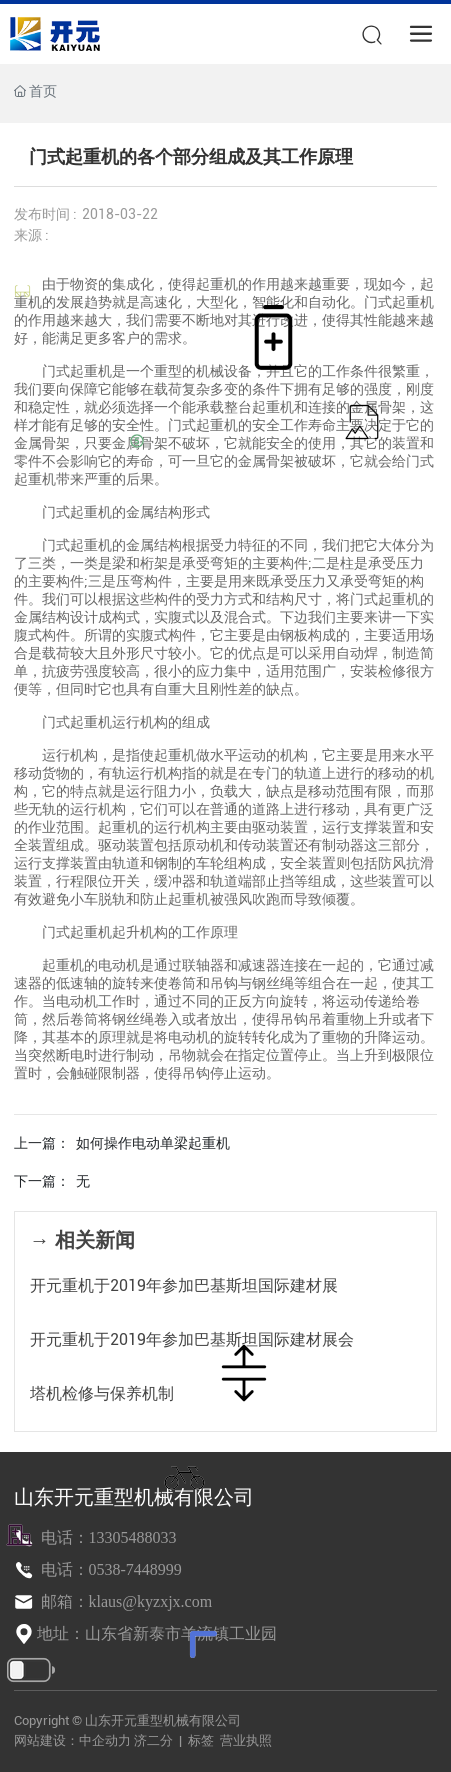 The width and height of the screenshot is (451, 1772). I want to click on indicates step five in a numbered sequence, so click(137, 441).